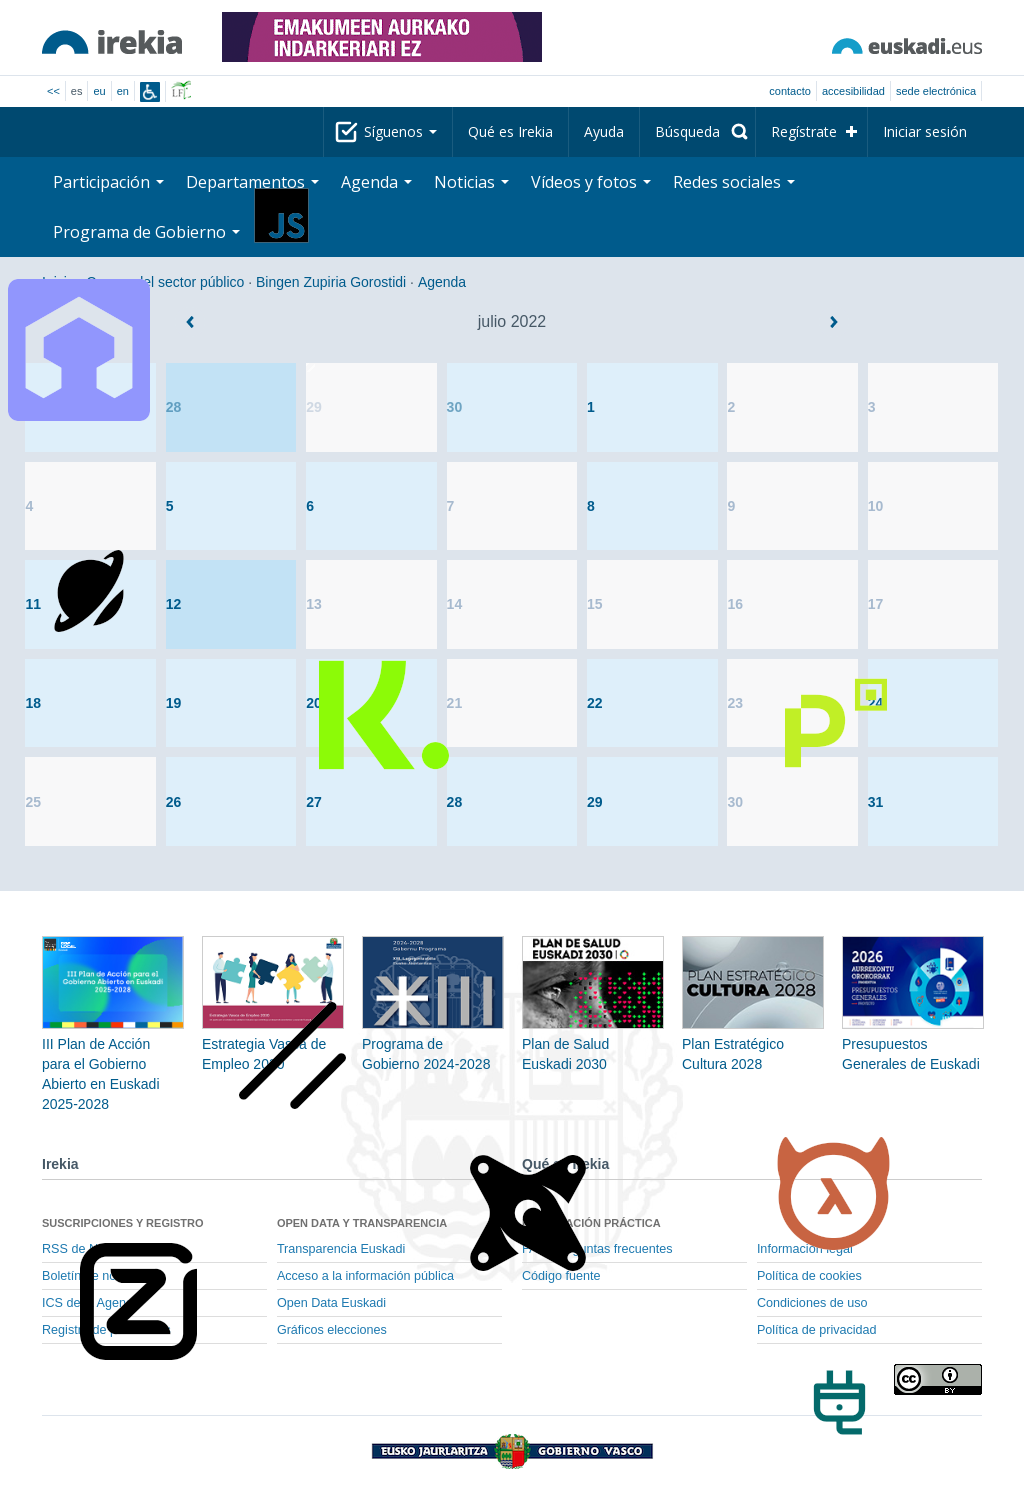 The width and height of the screenshot is (1024, 1495). What do you see at coordinates (836, 723) in the screenshot?
I see `open the PicPay app` at bounding box center [836, 723].